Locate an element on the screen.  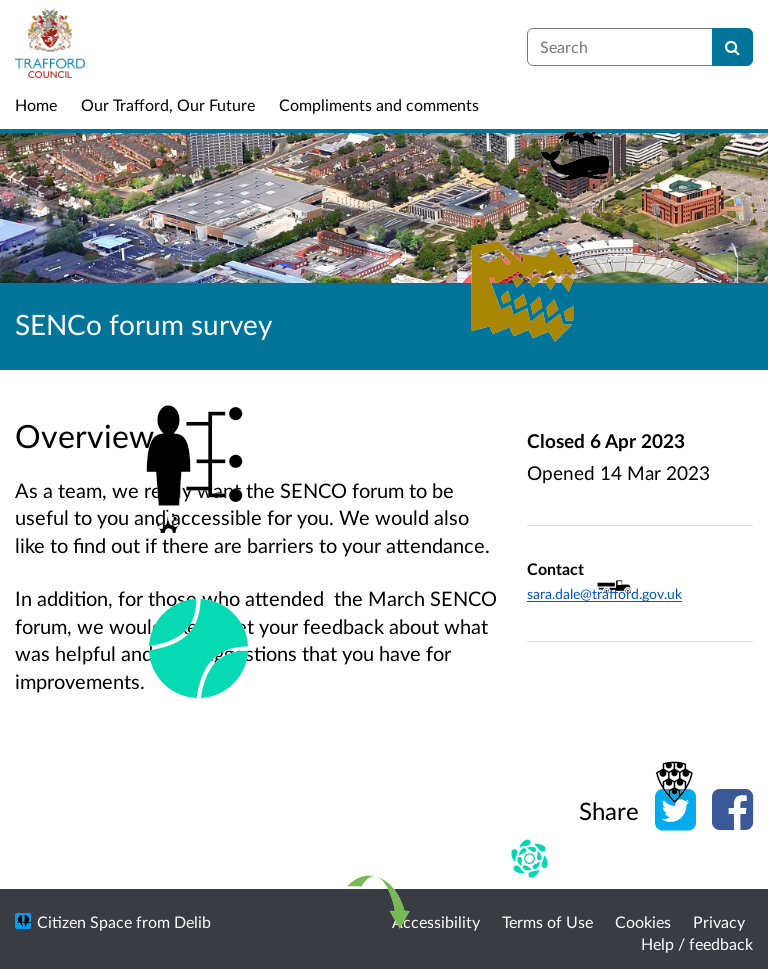
rotate view to overhead perspective is located at coordinates (378, 902).